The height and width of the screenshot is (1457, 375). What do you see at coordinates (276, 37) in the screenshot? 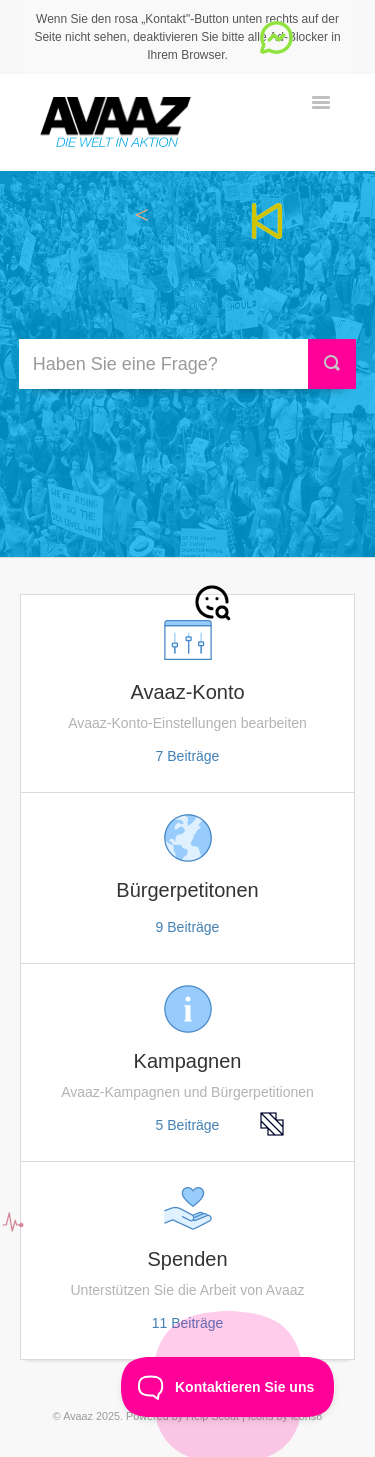
I see `open Facebook Messenger app` at bounding box center [276, 37].